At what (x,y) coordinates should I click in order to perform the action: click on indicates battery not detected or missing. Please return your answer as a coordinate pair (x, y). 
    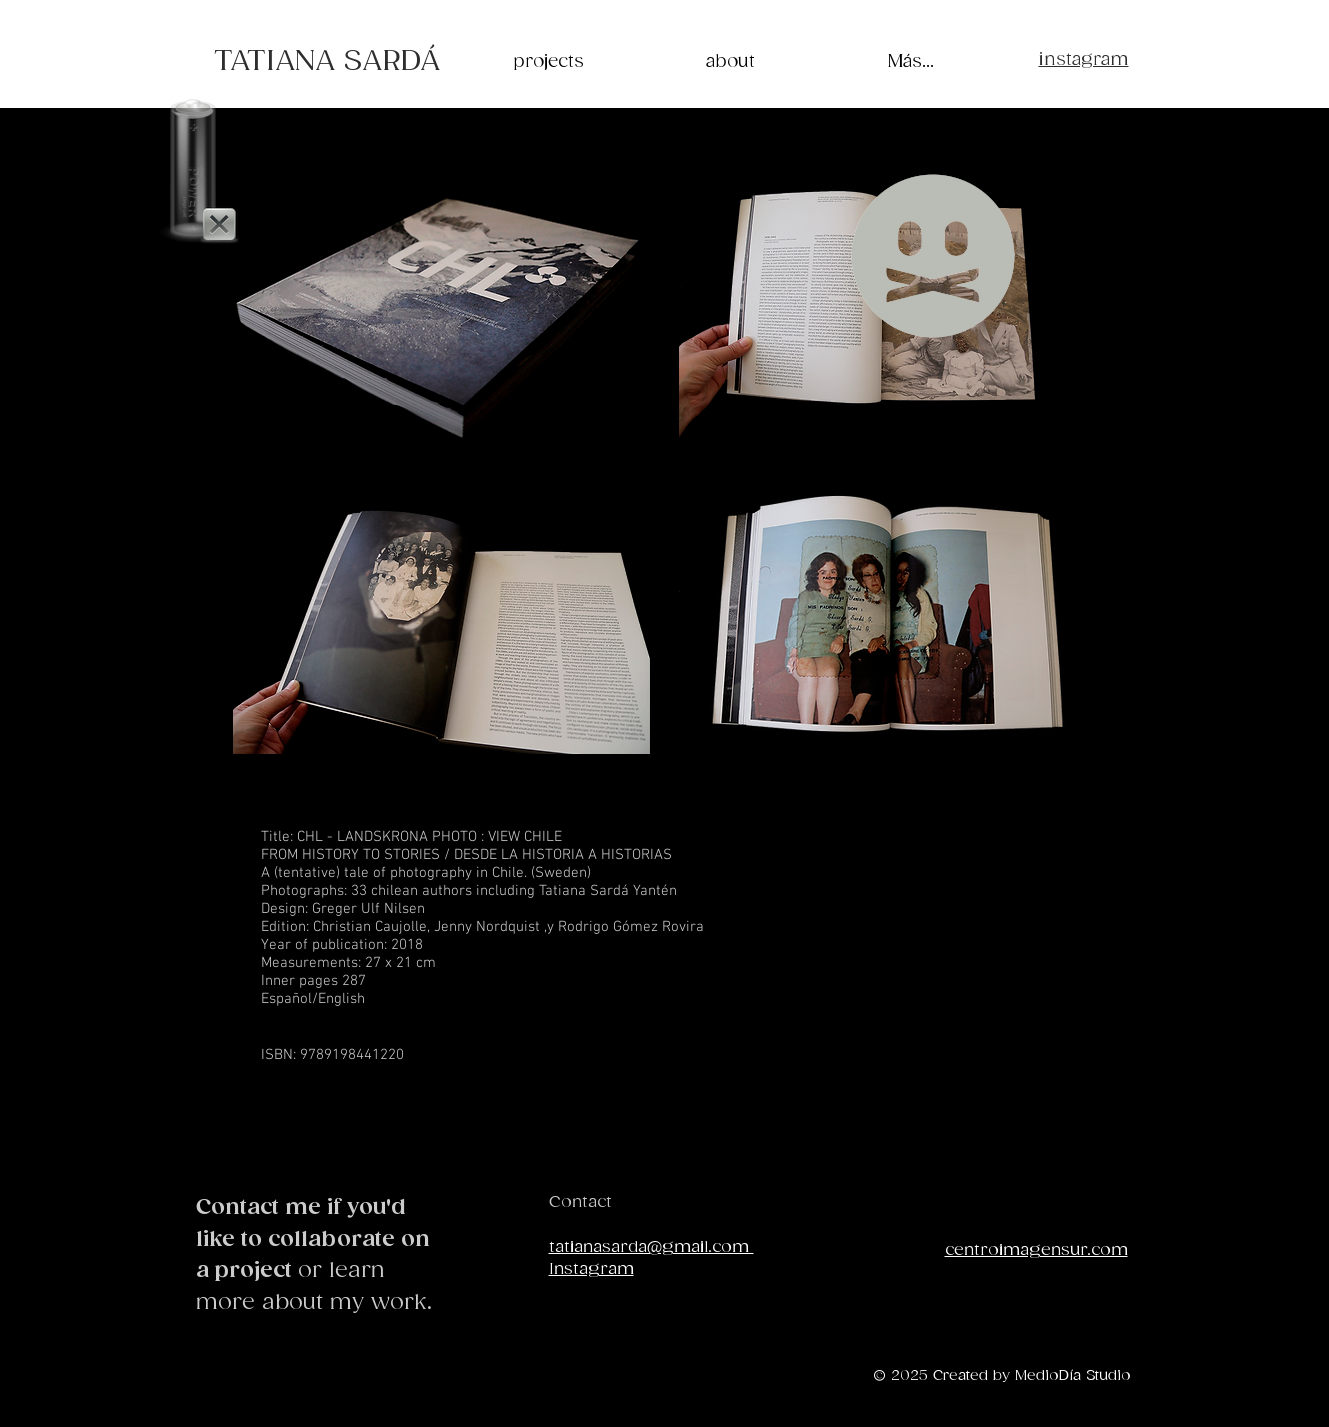
    Looking at the image, I should click on (193, 172).